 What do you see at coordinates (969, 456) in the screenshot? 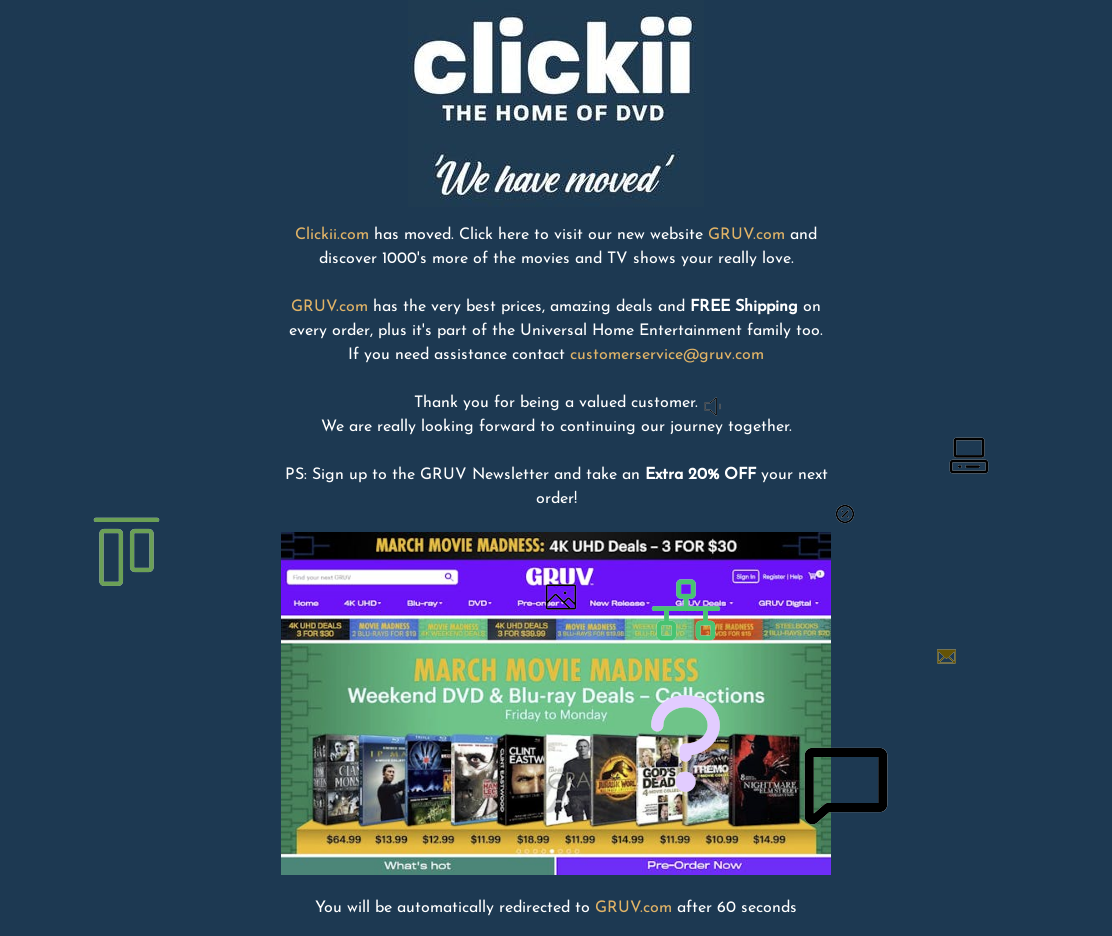
I see `open github codespaces` at bounding box center [969, 456].